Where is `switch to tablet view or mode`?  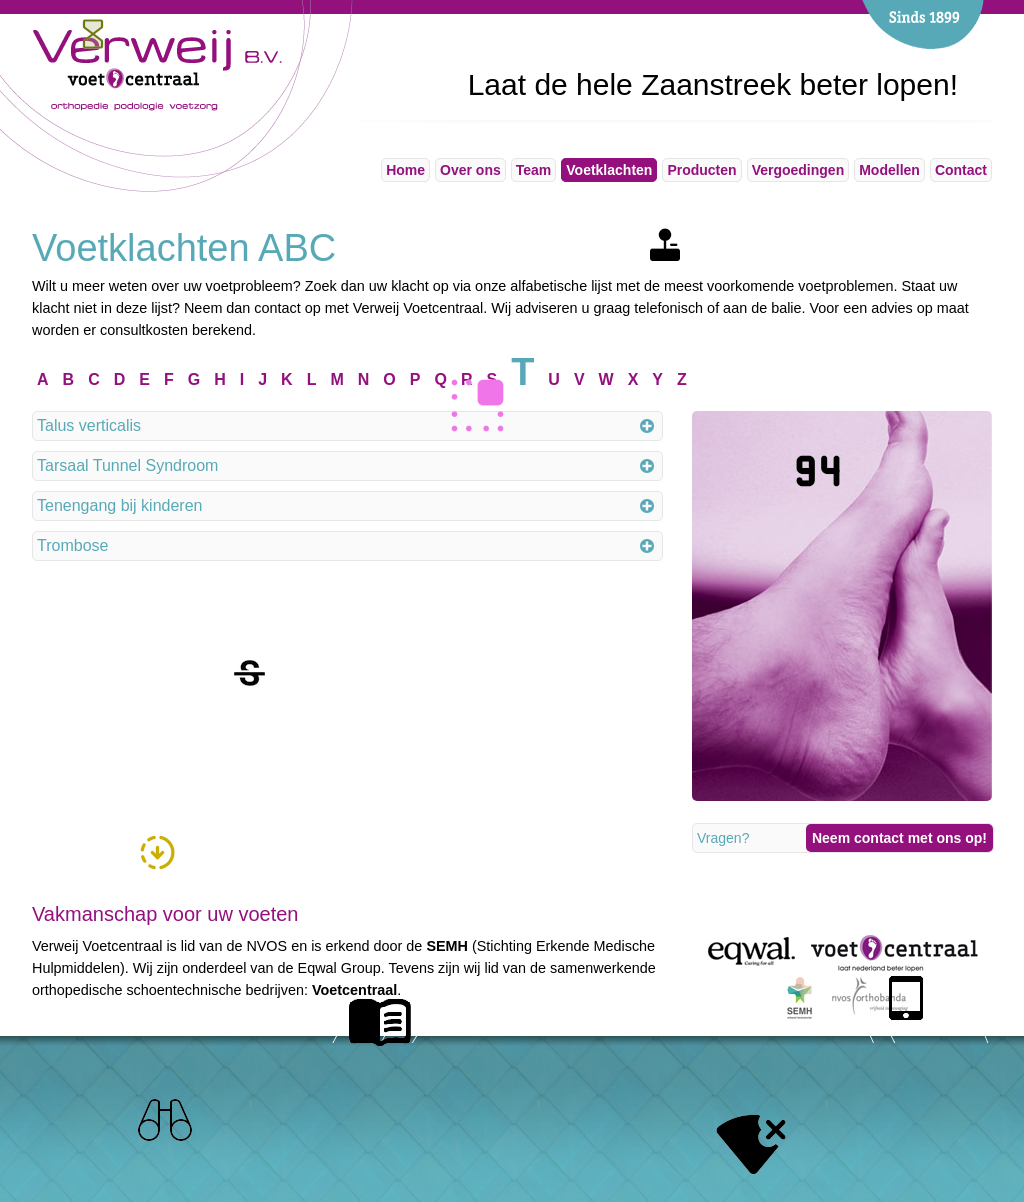 switch to tablet view or mode is located at coordinates (907, 998).